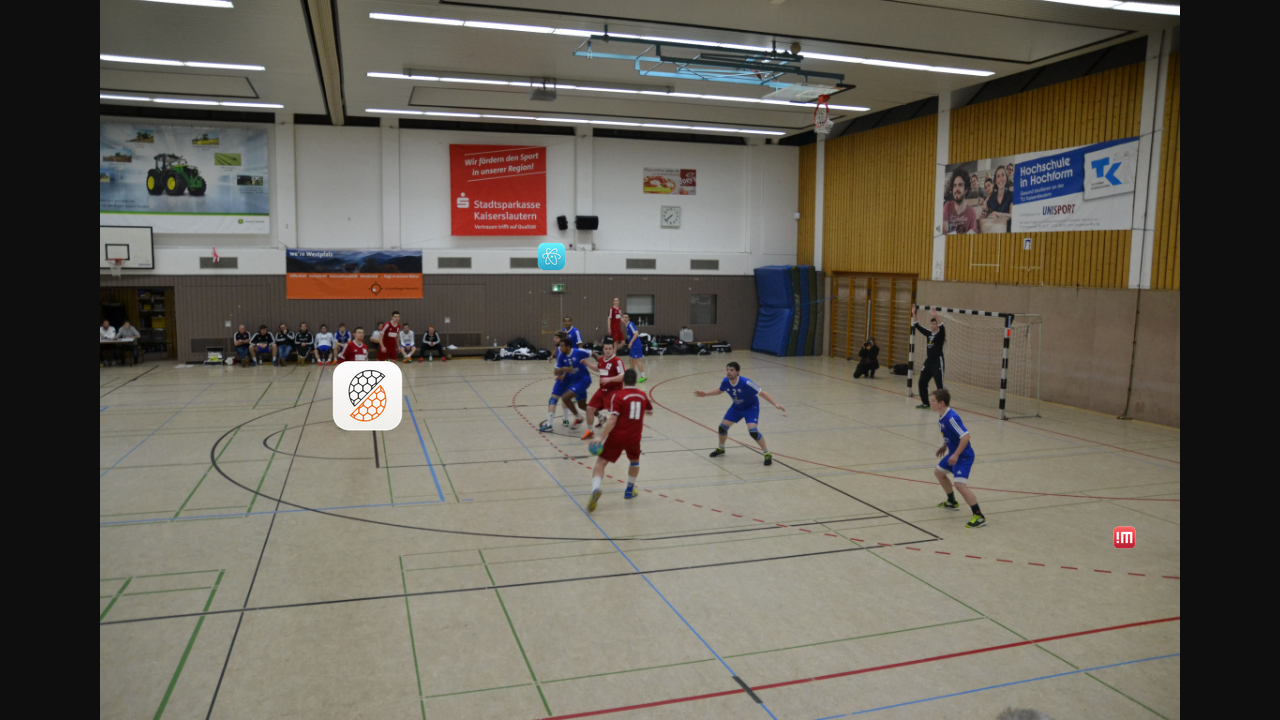  Describe the element at coordinates (367, 395) in the screenshot. I see `open Prusa GCode Viewer app` at that location.